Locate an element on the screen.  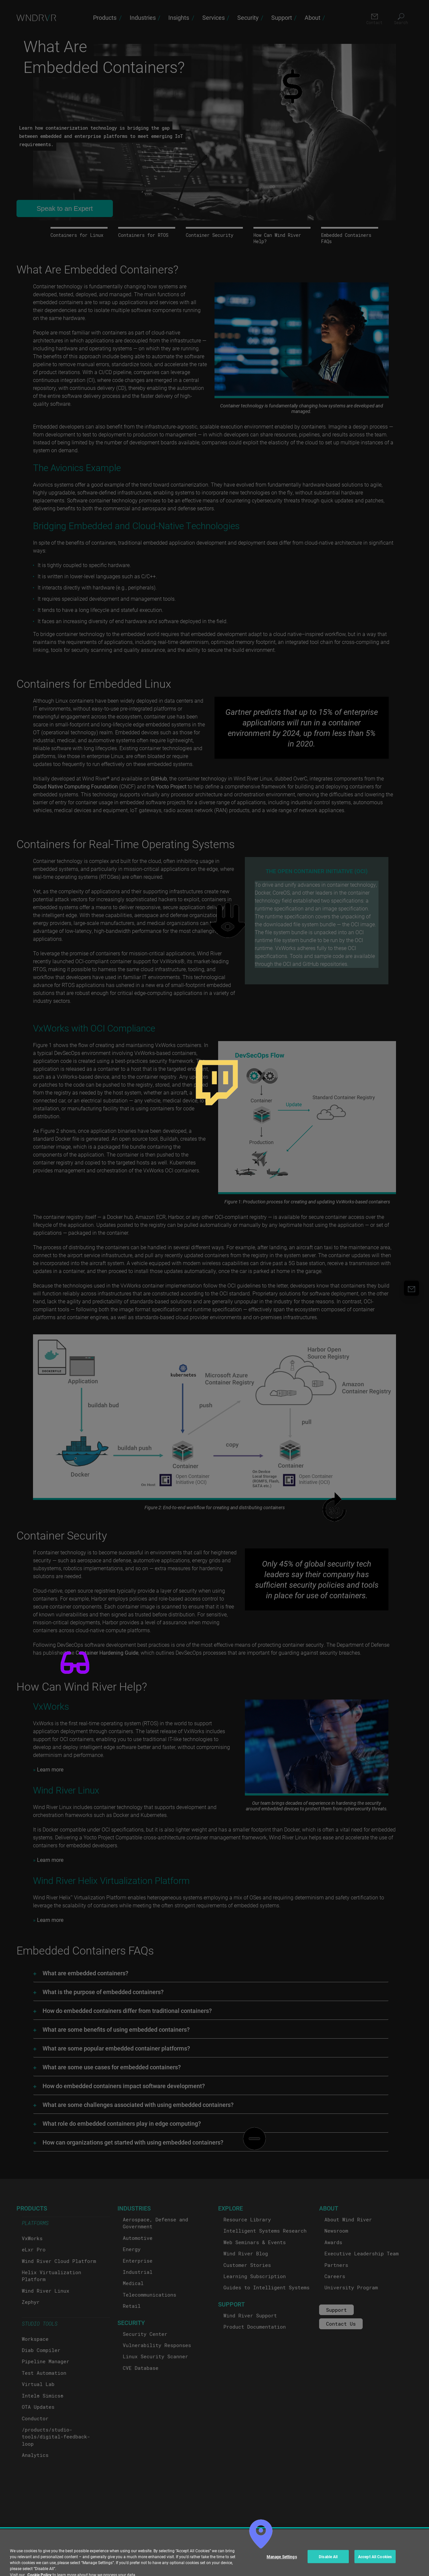
skip forward 30 seconds in media playback is located at coordinates (334, 1508).